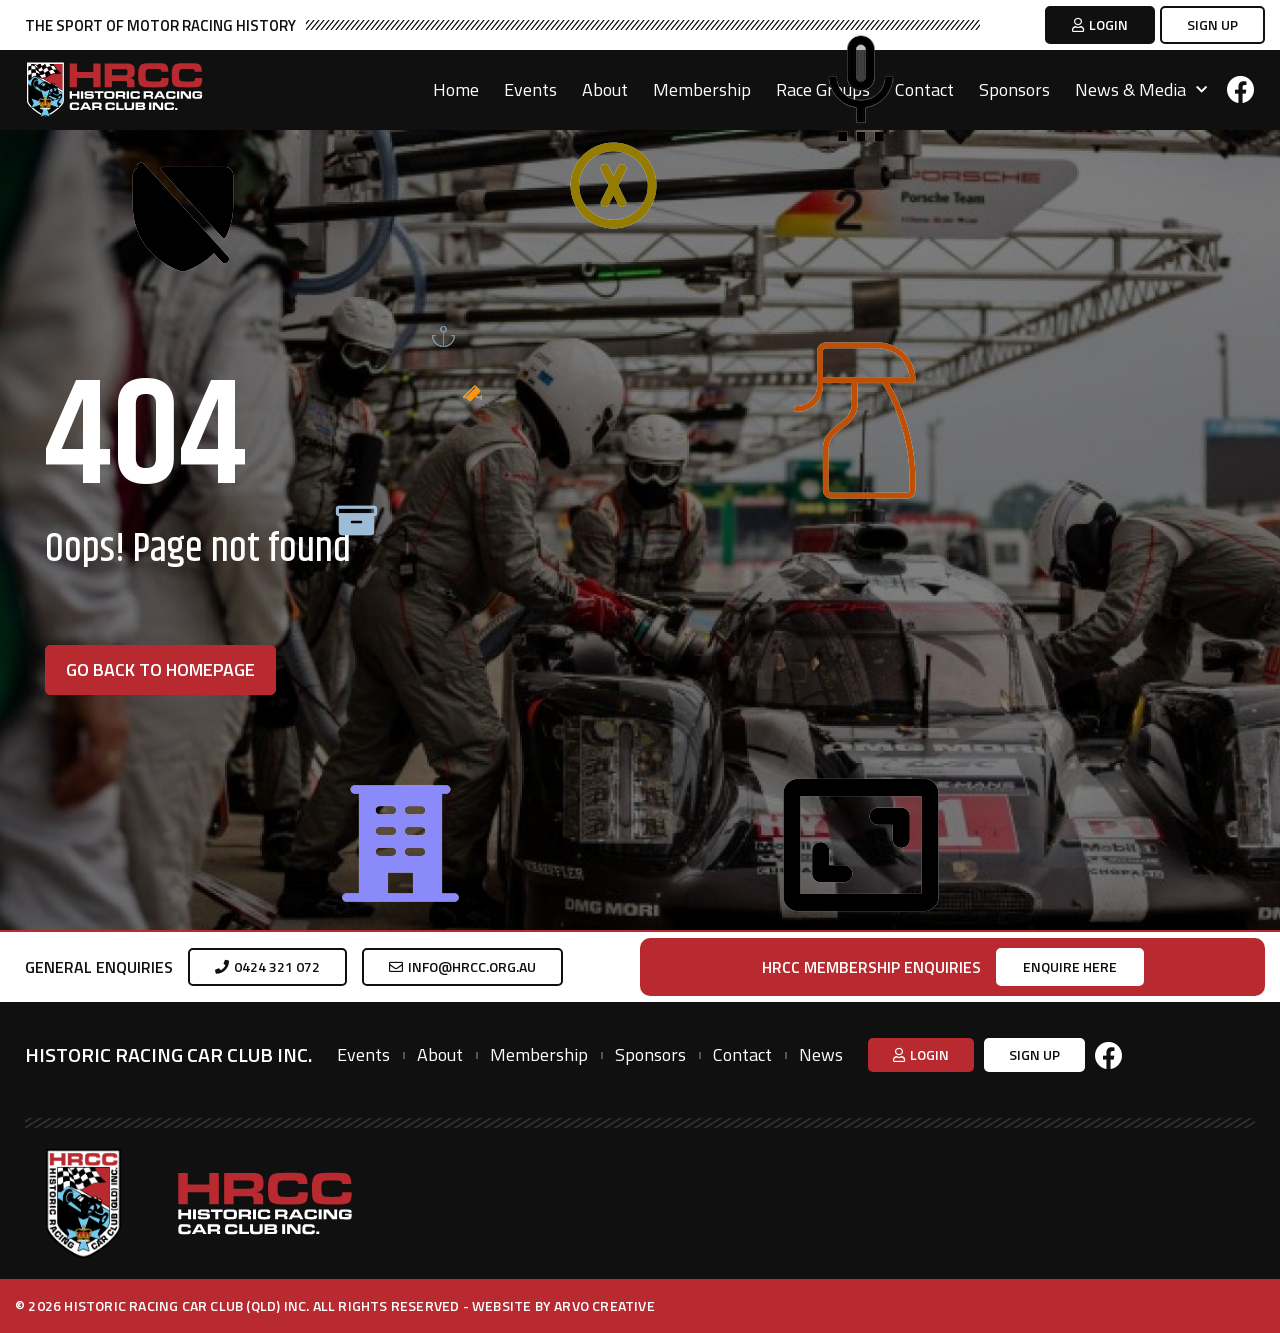 This screenshot has width=1280, height=1333. What do you see at coordinates (443, 336) in the screenshot?
I see `anchor point or fixed position marker` at bounding box center [443, 336].